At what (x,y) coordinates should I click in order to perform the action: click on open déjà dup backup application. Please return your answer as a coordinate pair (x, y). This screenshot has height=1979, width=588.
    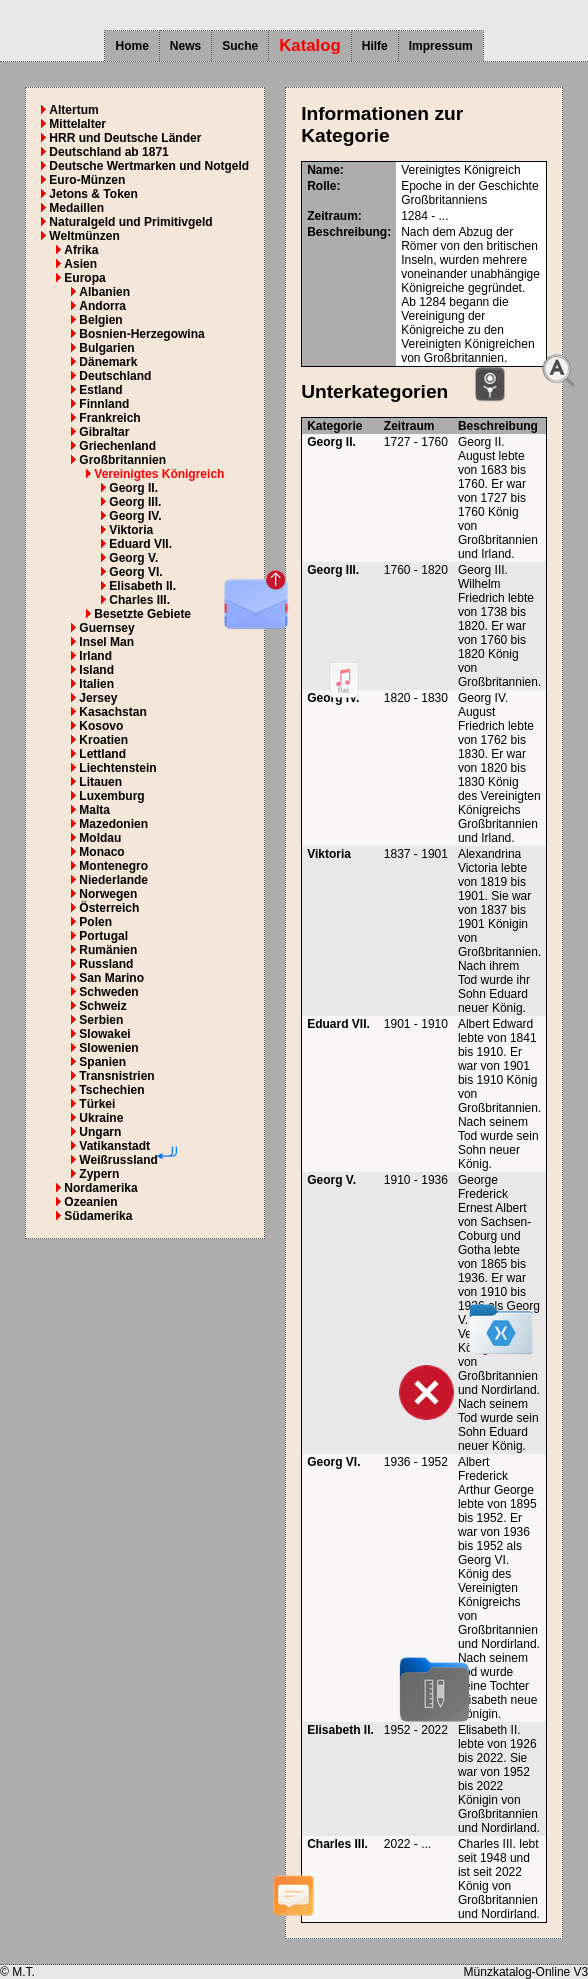
    Looking at the image, I should click on (490, 384).